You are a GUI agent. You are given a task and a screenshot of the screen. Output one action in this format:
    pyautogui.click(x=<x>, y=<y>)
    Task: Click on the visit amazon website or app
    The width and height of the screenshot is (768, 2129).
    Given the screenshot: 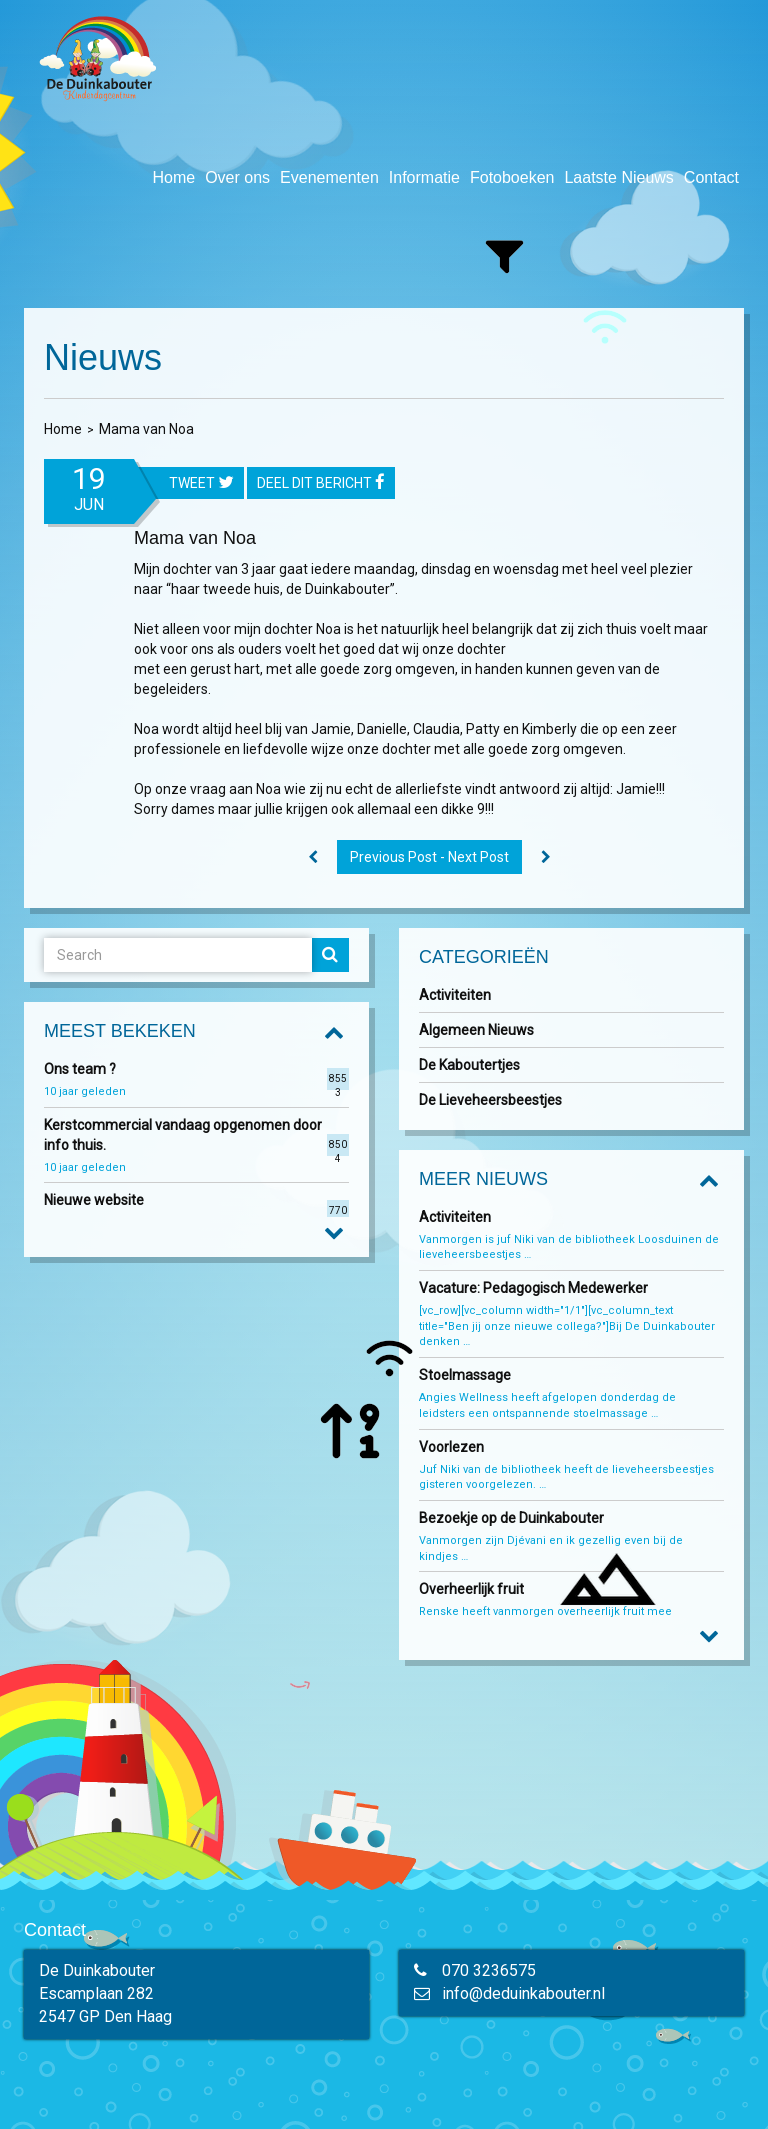 What is the action you would take?
    pyautogui.click(x=300, y=1685)
    